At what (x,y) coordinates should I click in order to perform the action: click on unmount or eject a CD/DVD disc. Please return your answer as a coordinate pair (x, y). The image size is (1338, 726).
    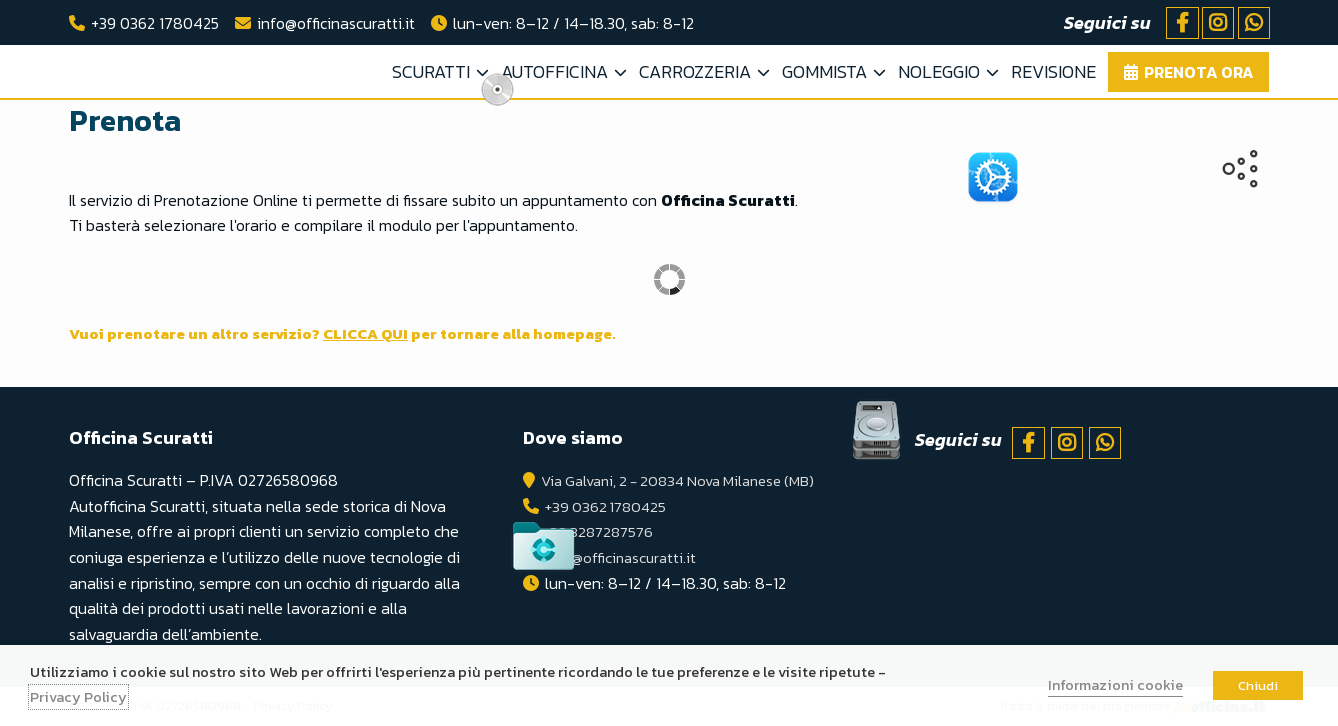
    Looking at the image, I should click on (497, 89).